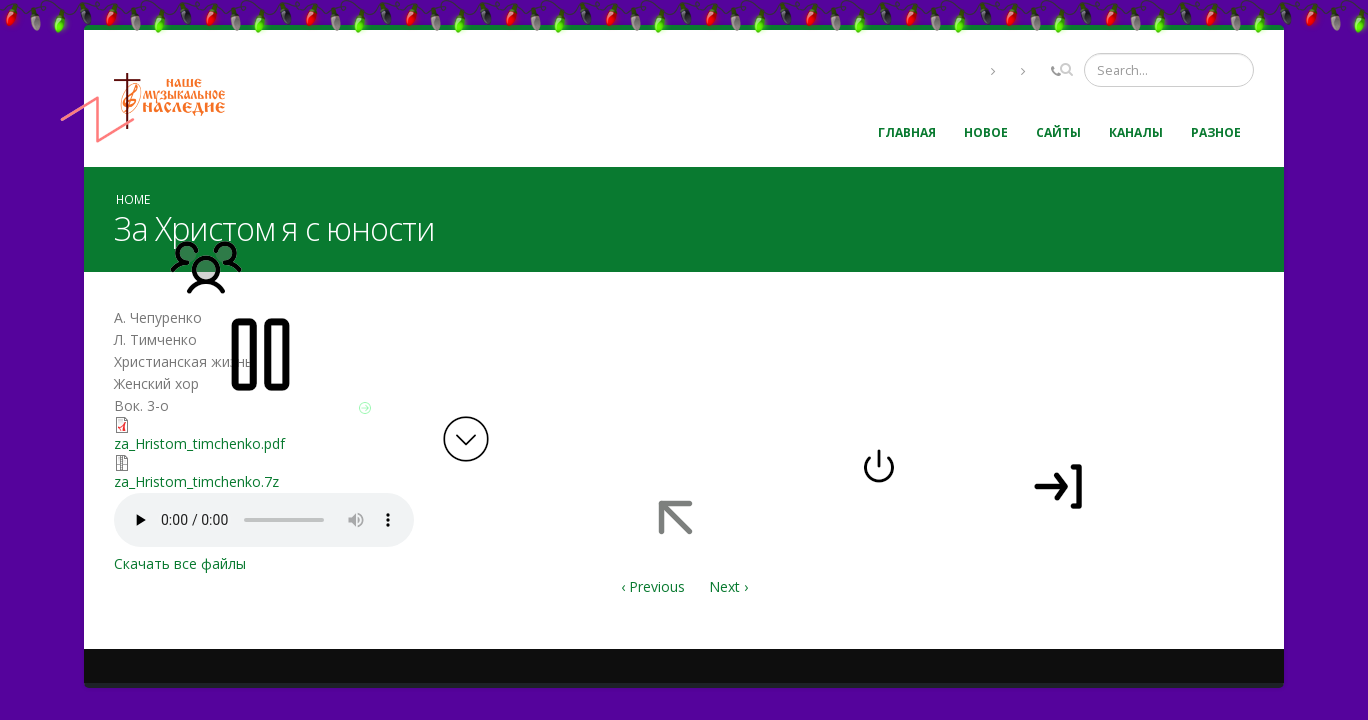  I want to click on view group members, so click(206, 265).